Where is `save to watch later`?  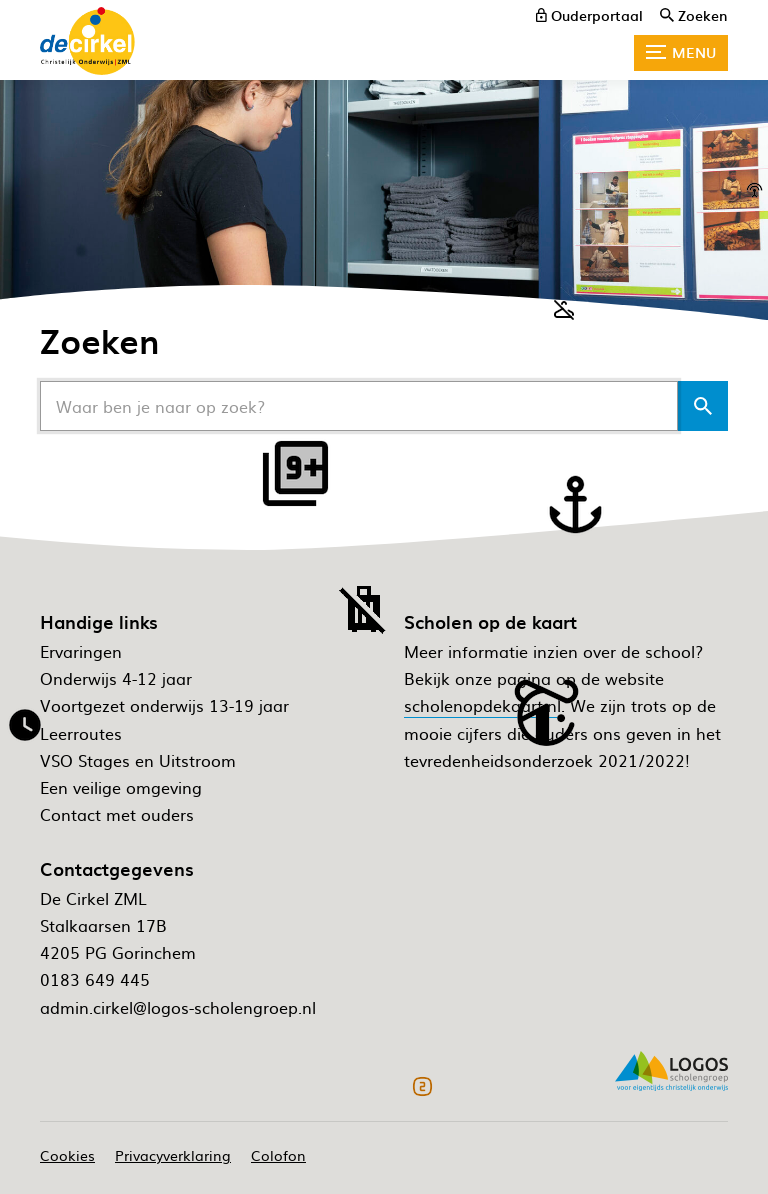 save to watch later is located at coordinates (25, 725).